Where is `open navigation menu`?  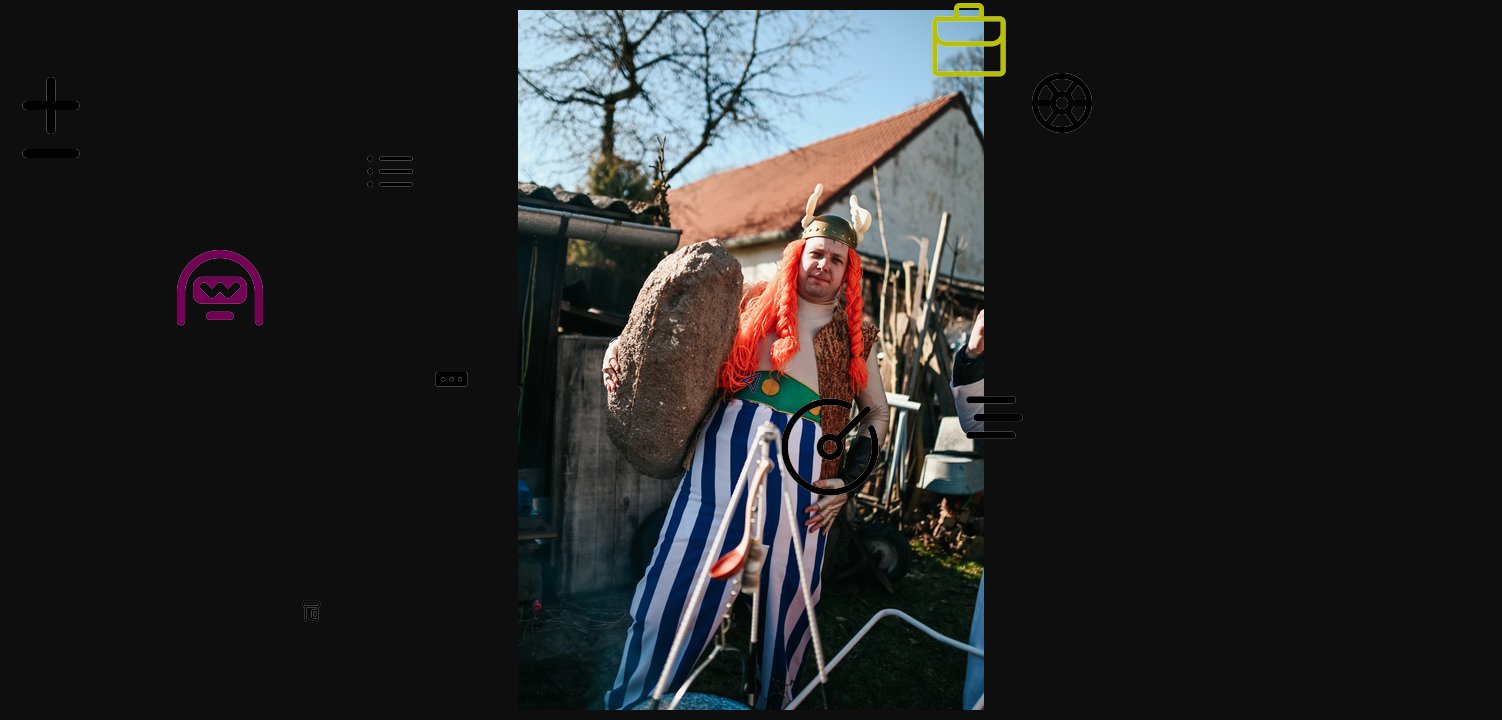 open navigation menu is located at coordinates (994, 417).